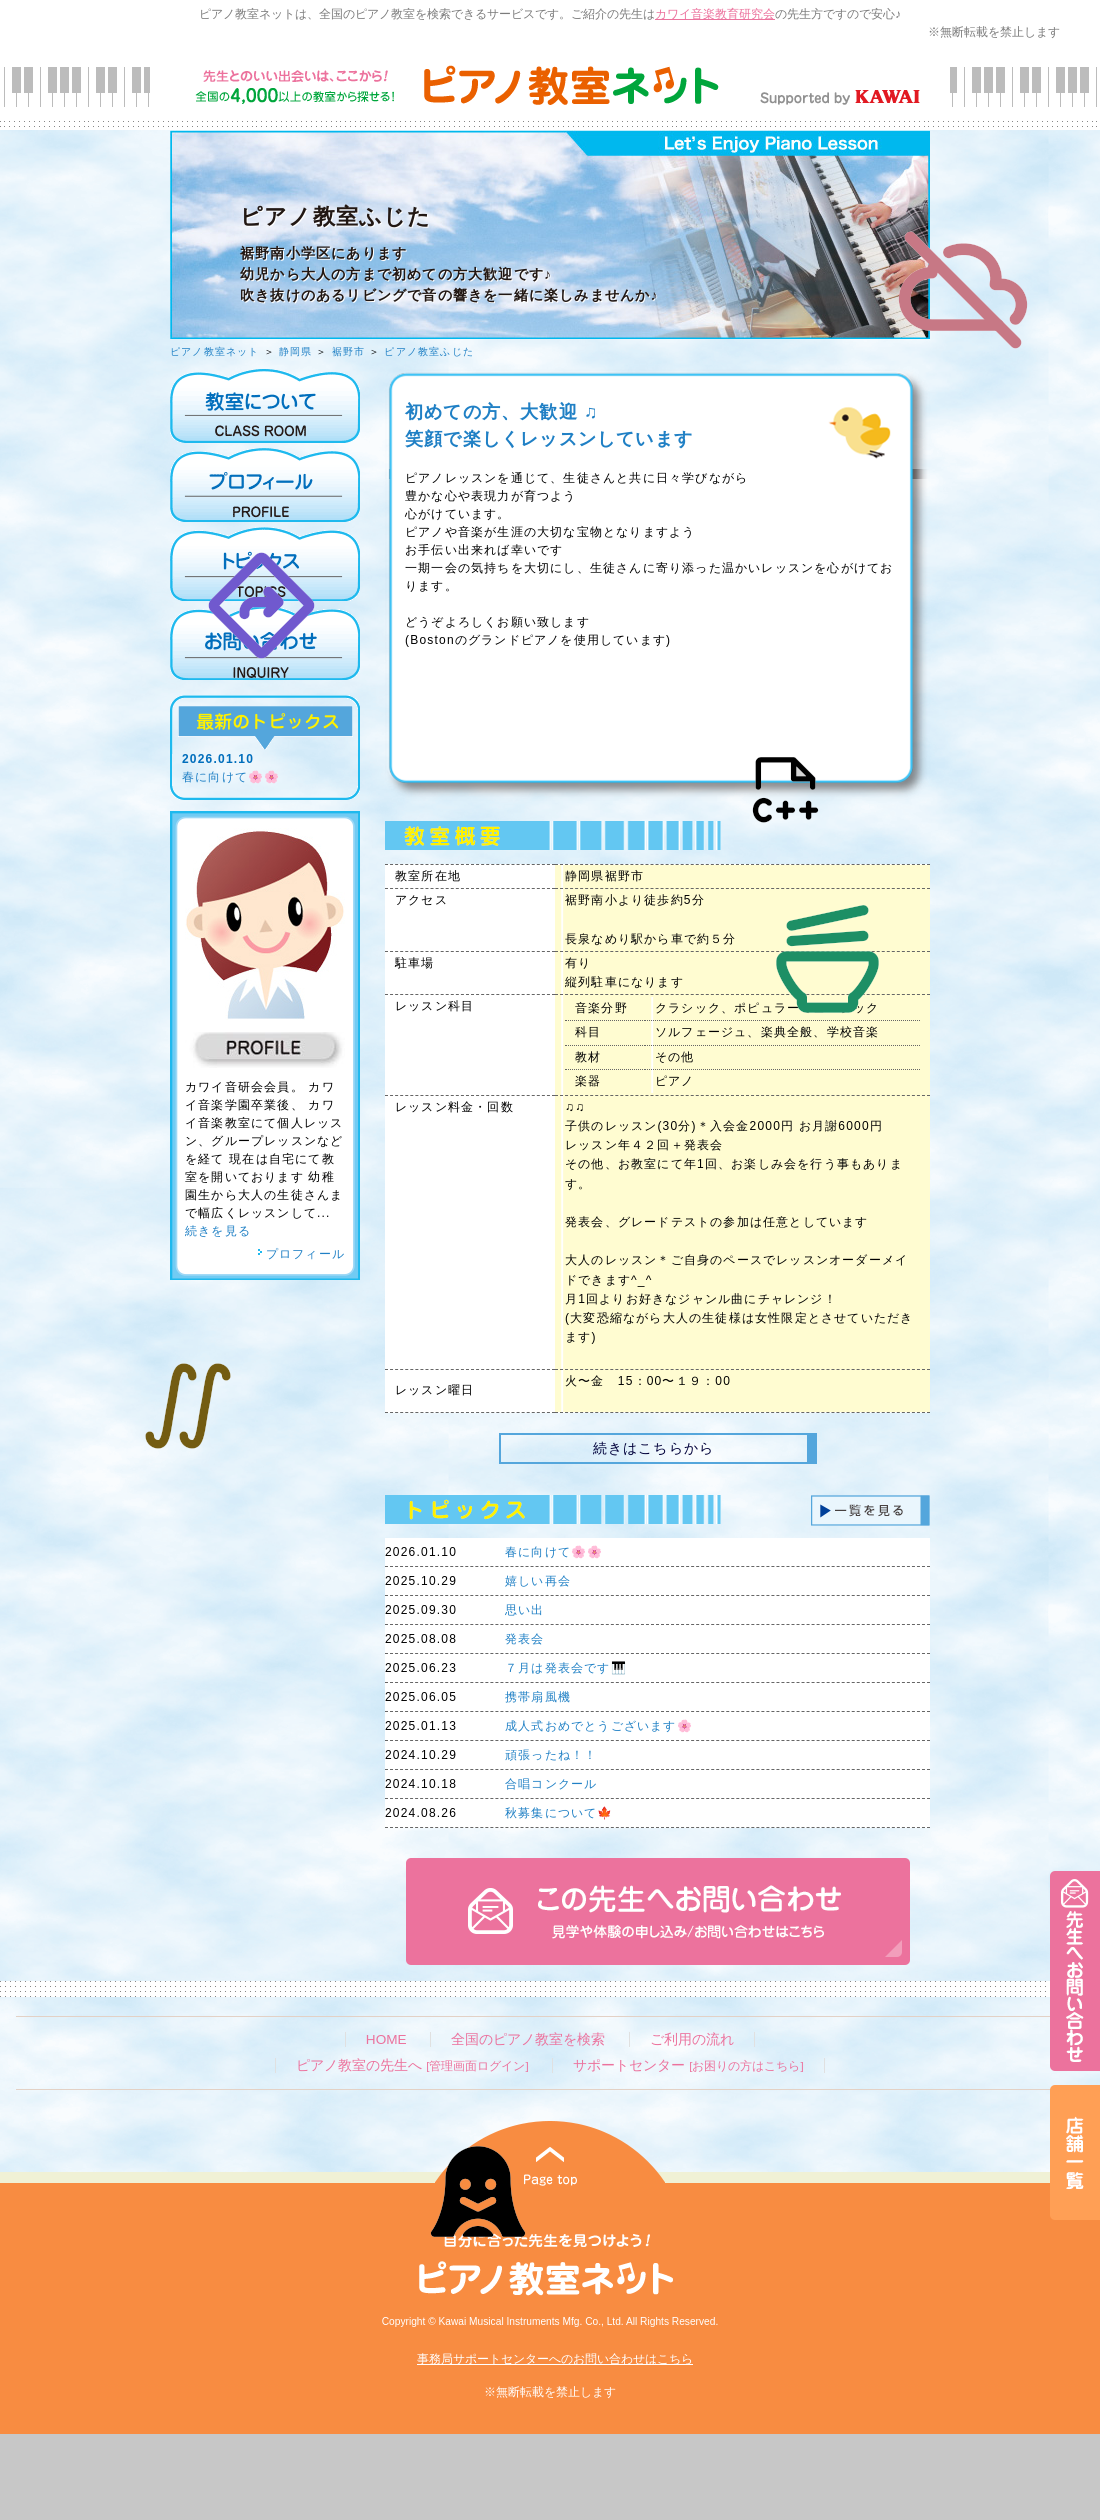 The width and height of the screenshot is (1100, 2520). I want to click on cloud sync or storage is unavailable, so click(963, 290).